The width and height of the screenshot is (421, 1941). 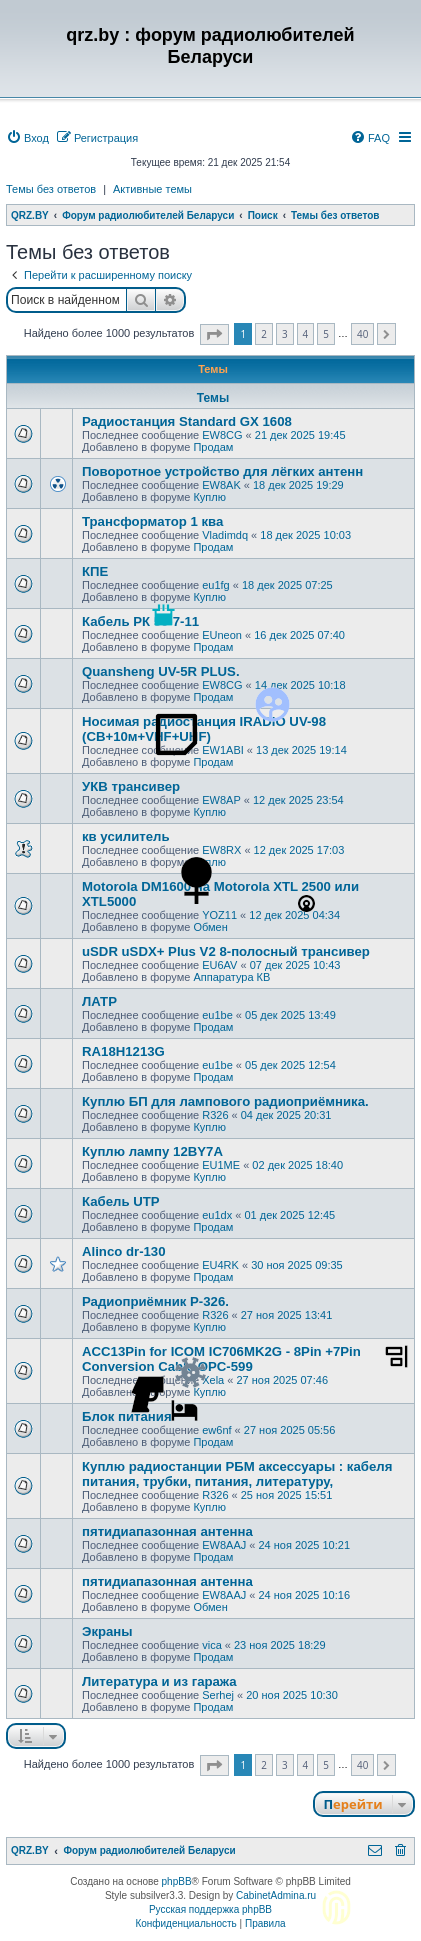 I want to click on align selected items to the right edge, so click(x=396, y=1356).